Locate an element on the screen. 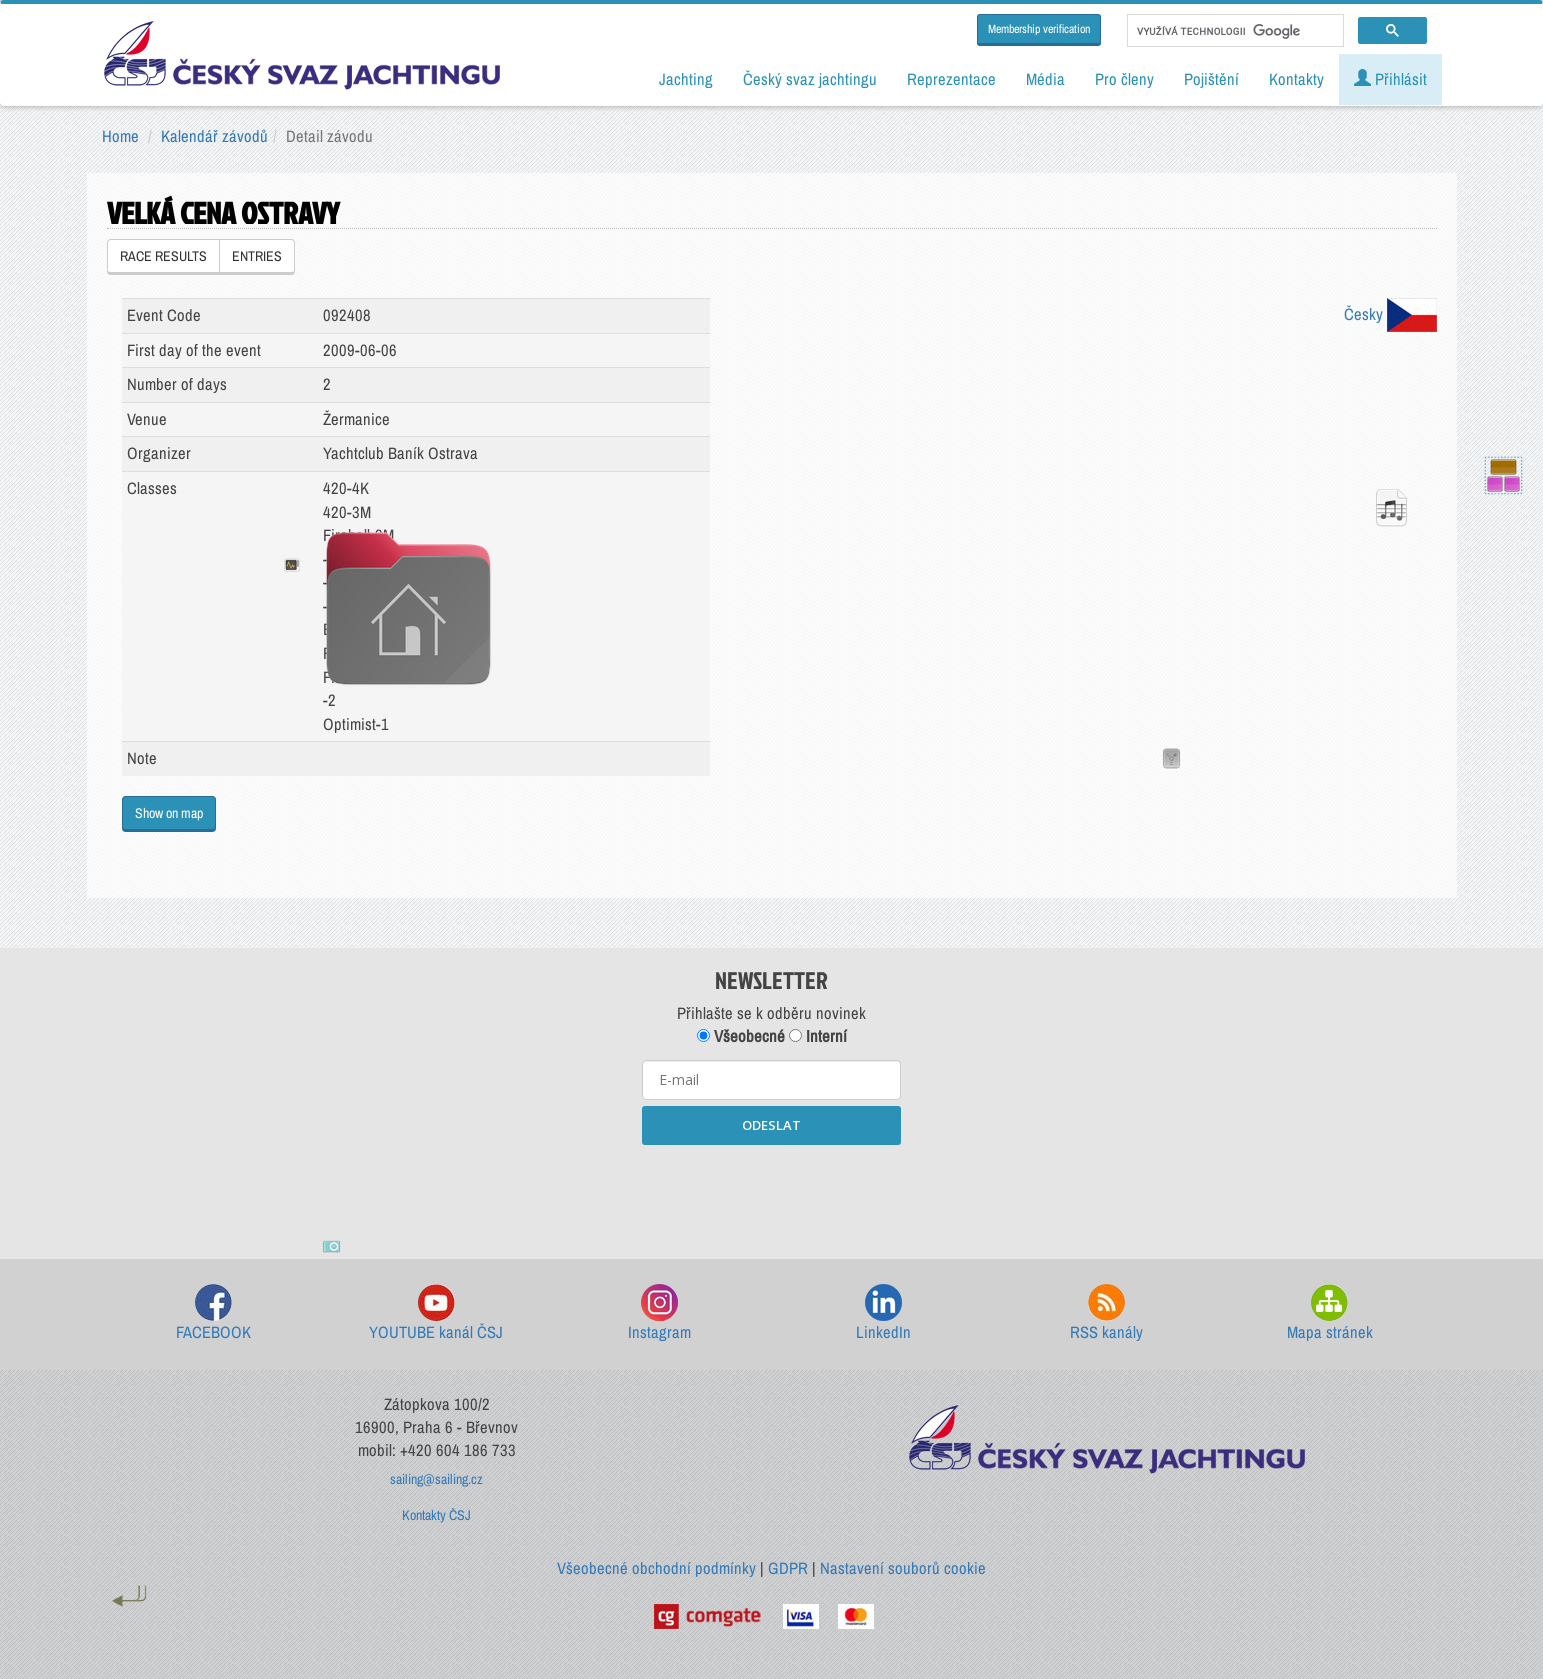  access your home folder is located at coordinates (408, 608).